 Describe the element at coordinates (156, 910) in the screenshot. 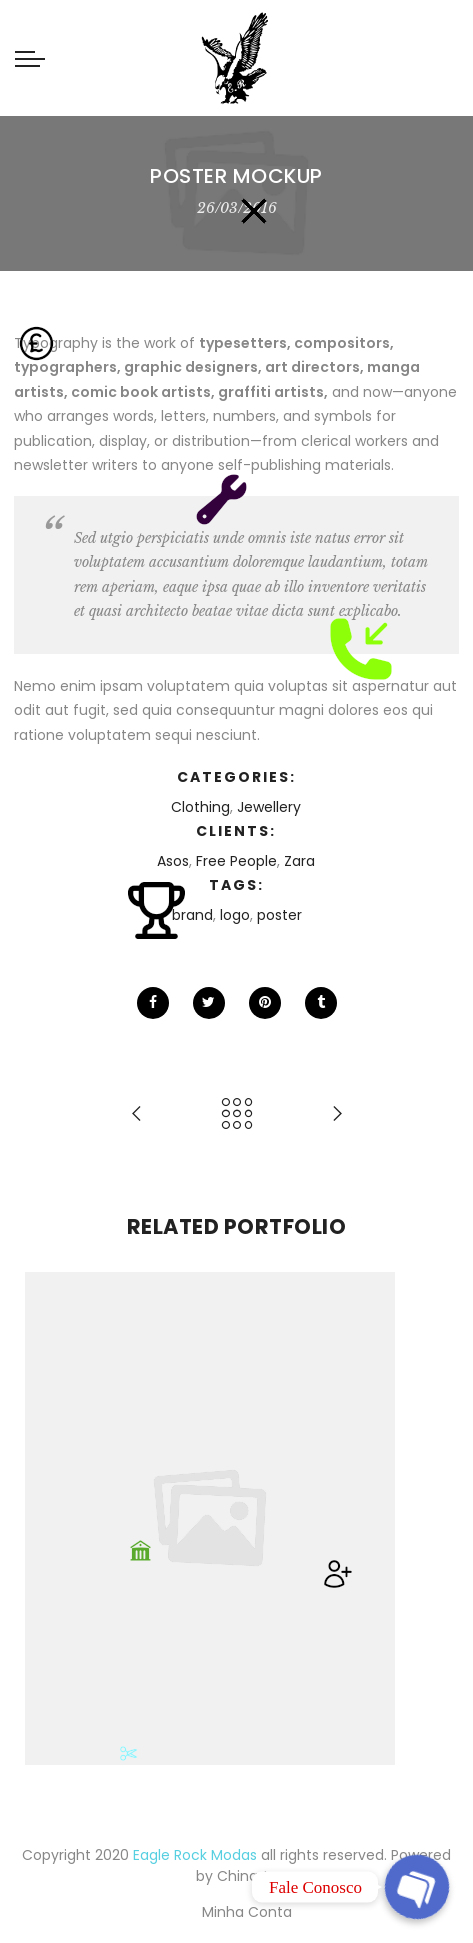

I see `view achievements or awards` at that location.